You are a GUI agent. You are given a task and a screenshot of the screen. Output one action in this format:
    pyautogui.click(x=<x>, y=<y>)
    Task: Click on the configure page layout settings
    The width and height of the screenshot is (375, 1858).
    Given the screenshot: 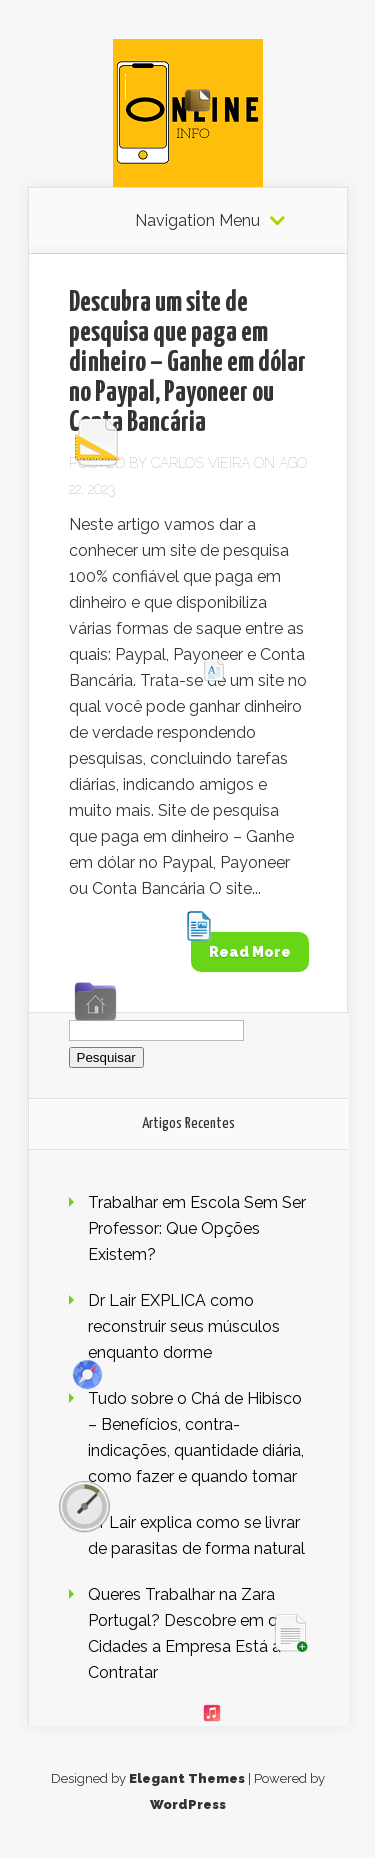 What is the action you would take?
    pyautogui.click(x=98, y=442)
    